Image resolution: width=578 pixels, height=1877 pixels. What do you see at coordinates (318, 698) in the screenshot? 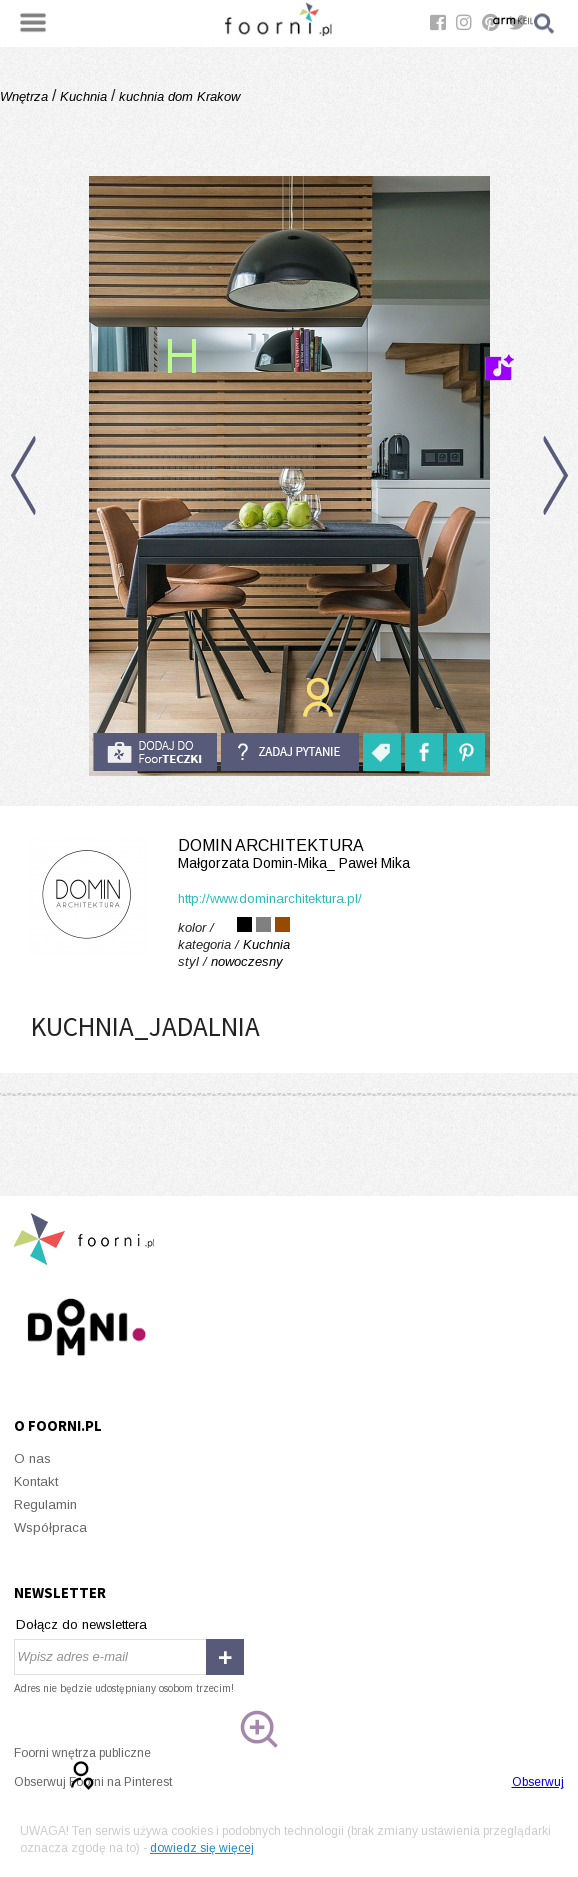
I see `view your profile` at bounding box center [318, 698].